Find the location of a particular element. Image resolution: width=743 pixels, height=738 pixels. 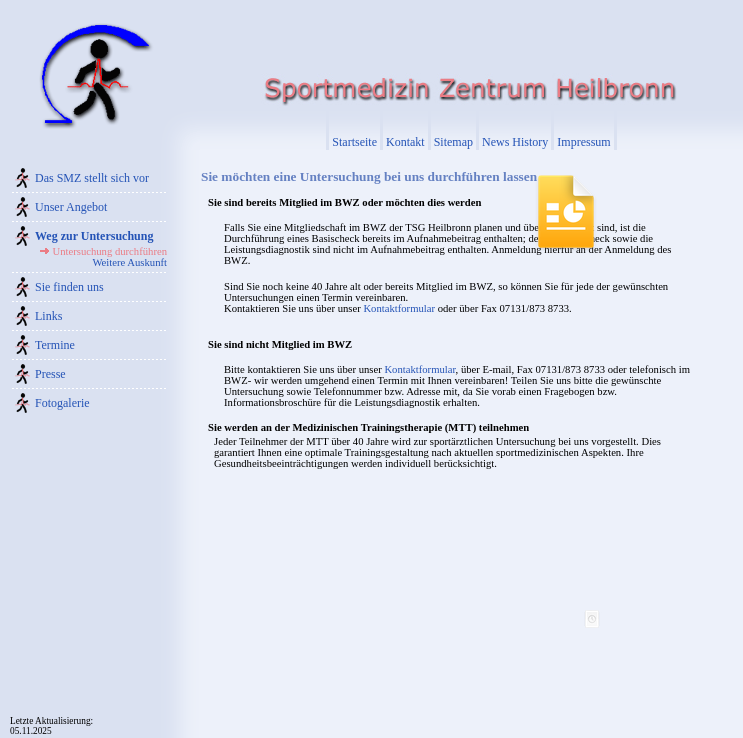

image is currently loading is located at coordinates (592, 619).